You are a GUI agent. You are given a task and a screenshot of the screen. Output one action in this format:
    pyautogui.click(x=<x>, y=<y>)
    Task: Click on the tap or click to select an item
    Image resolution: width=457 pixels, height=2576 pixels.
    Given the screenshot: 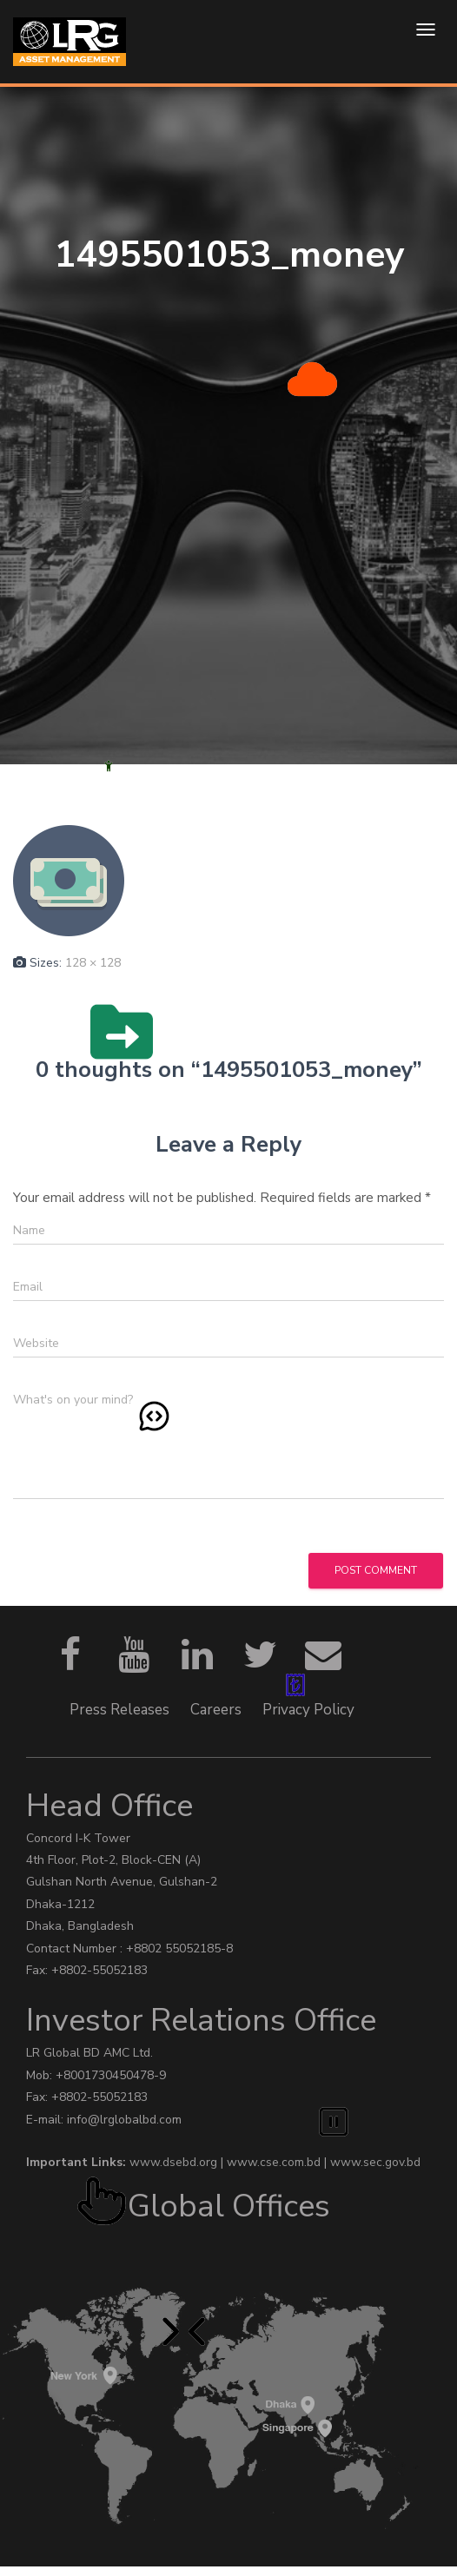 What is the action you would take?
    pyautogui.click(x=102, y=2201)
    